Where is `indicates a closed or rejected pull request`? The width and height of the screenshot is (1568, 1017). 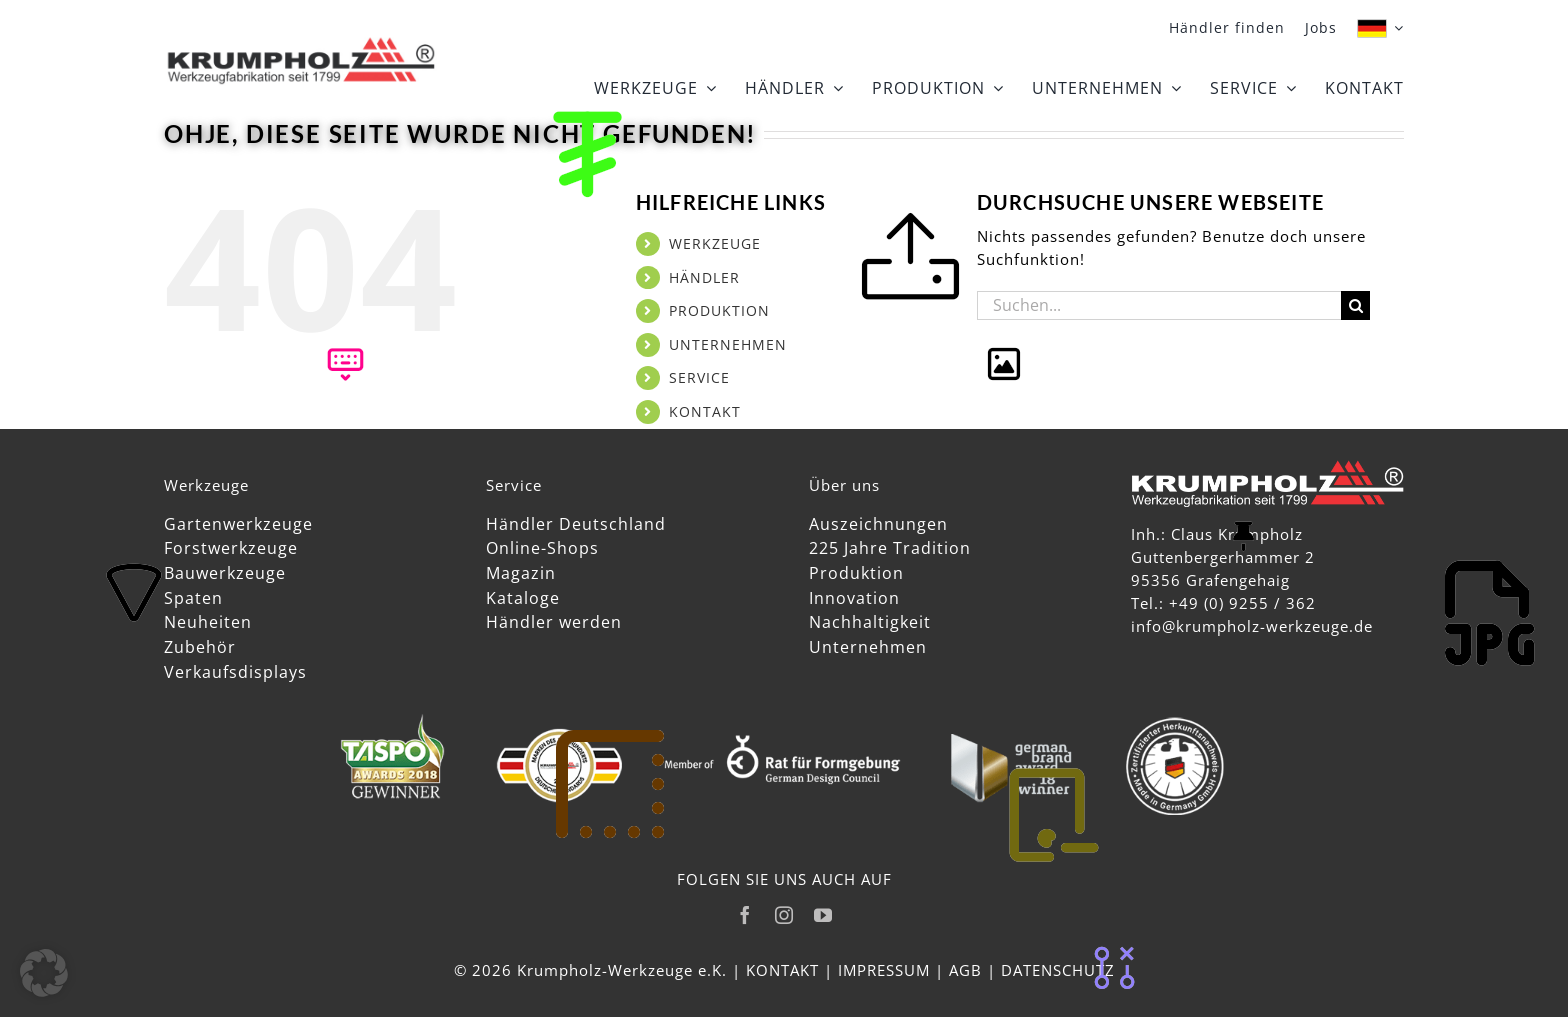
indicates a closed or rejected pull request is located at coordinates (1114, 966).